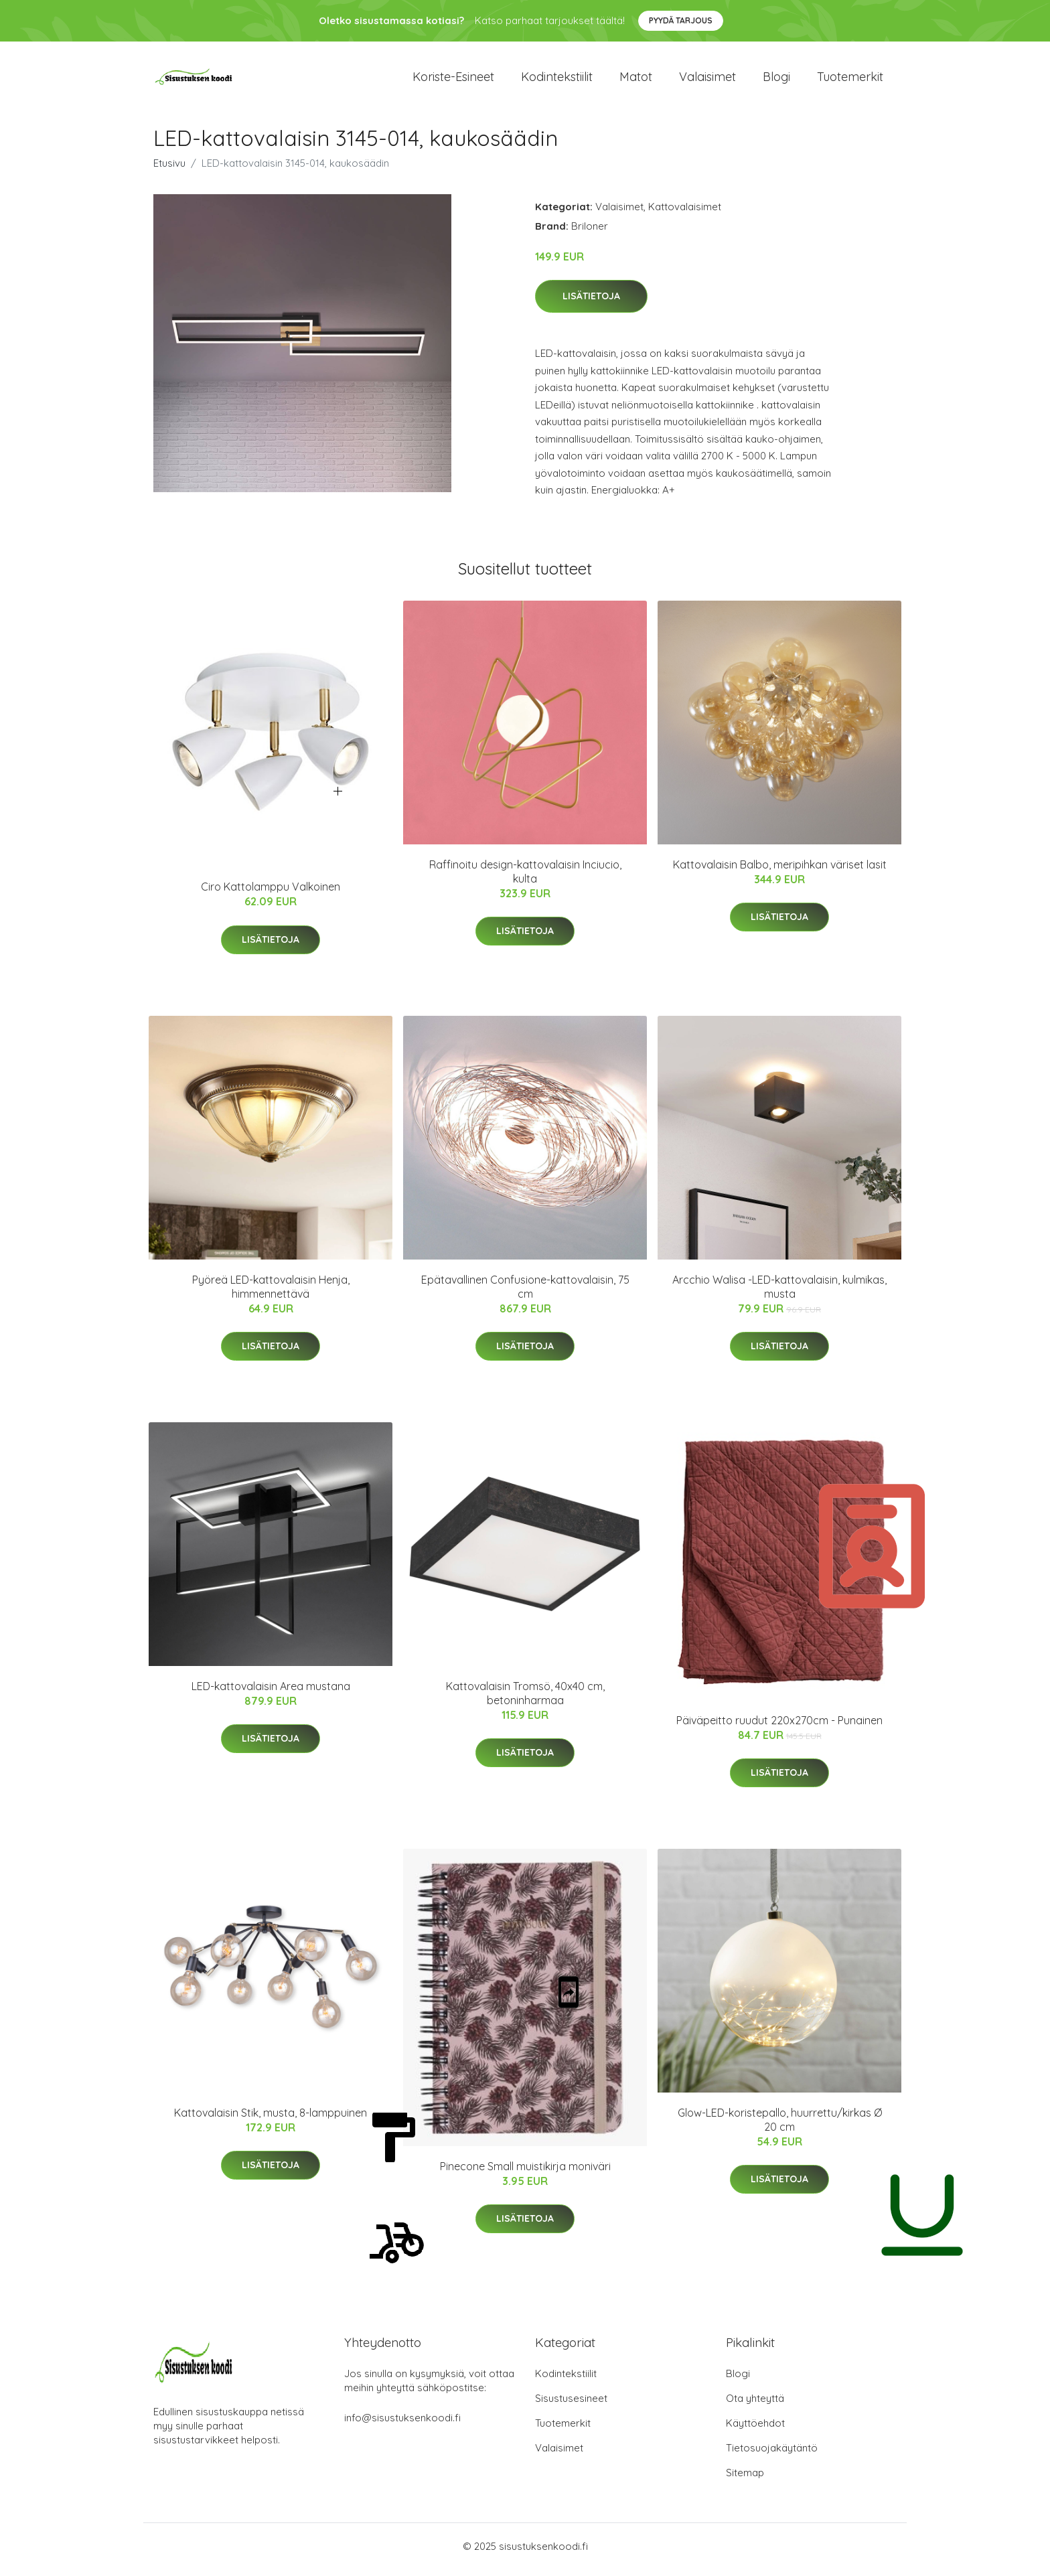  What do you see at coordinates (872, 1546) in the screenshot?
I see `view user profile or identity information` at bounding box center [872, 1546].